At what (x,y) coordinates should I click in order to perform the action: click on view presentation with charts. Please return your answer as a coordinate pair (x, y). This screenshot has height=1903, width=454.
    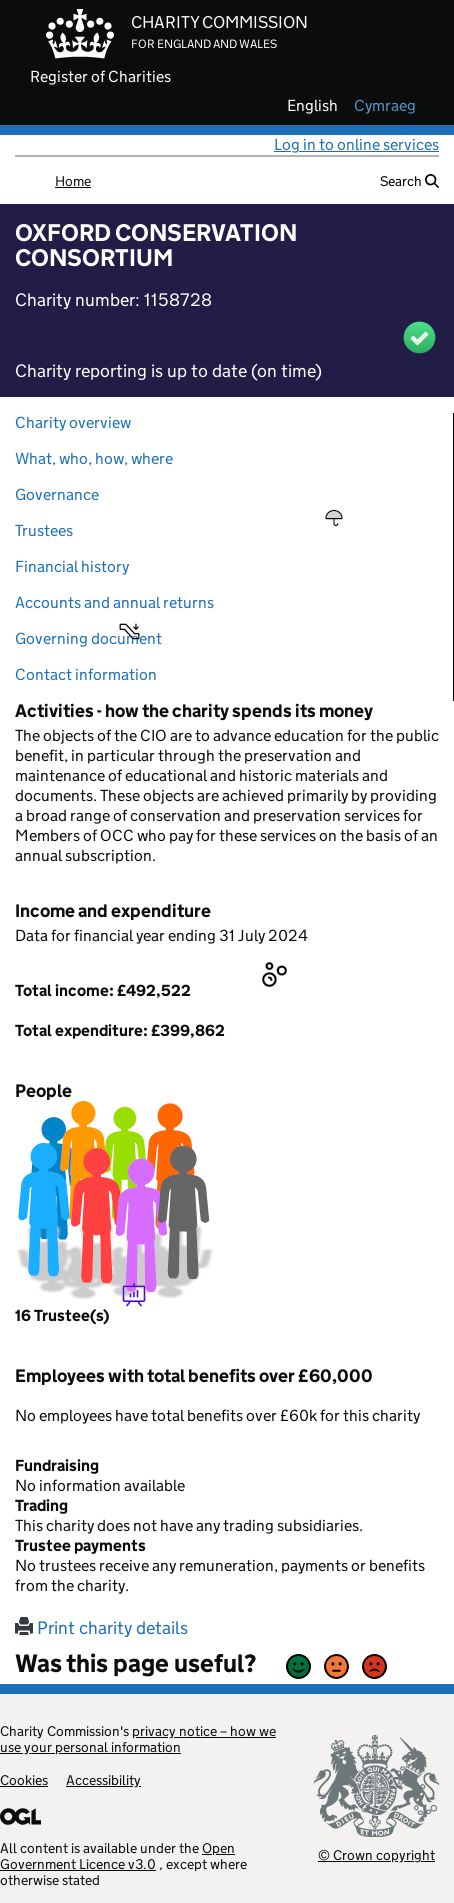
    Looking at the image, I should click on (134, 1295).